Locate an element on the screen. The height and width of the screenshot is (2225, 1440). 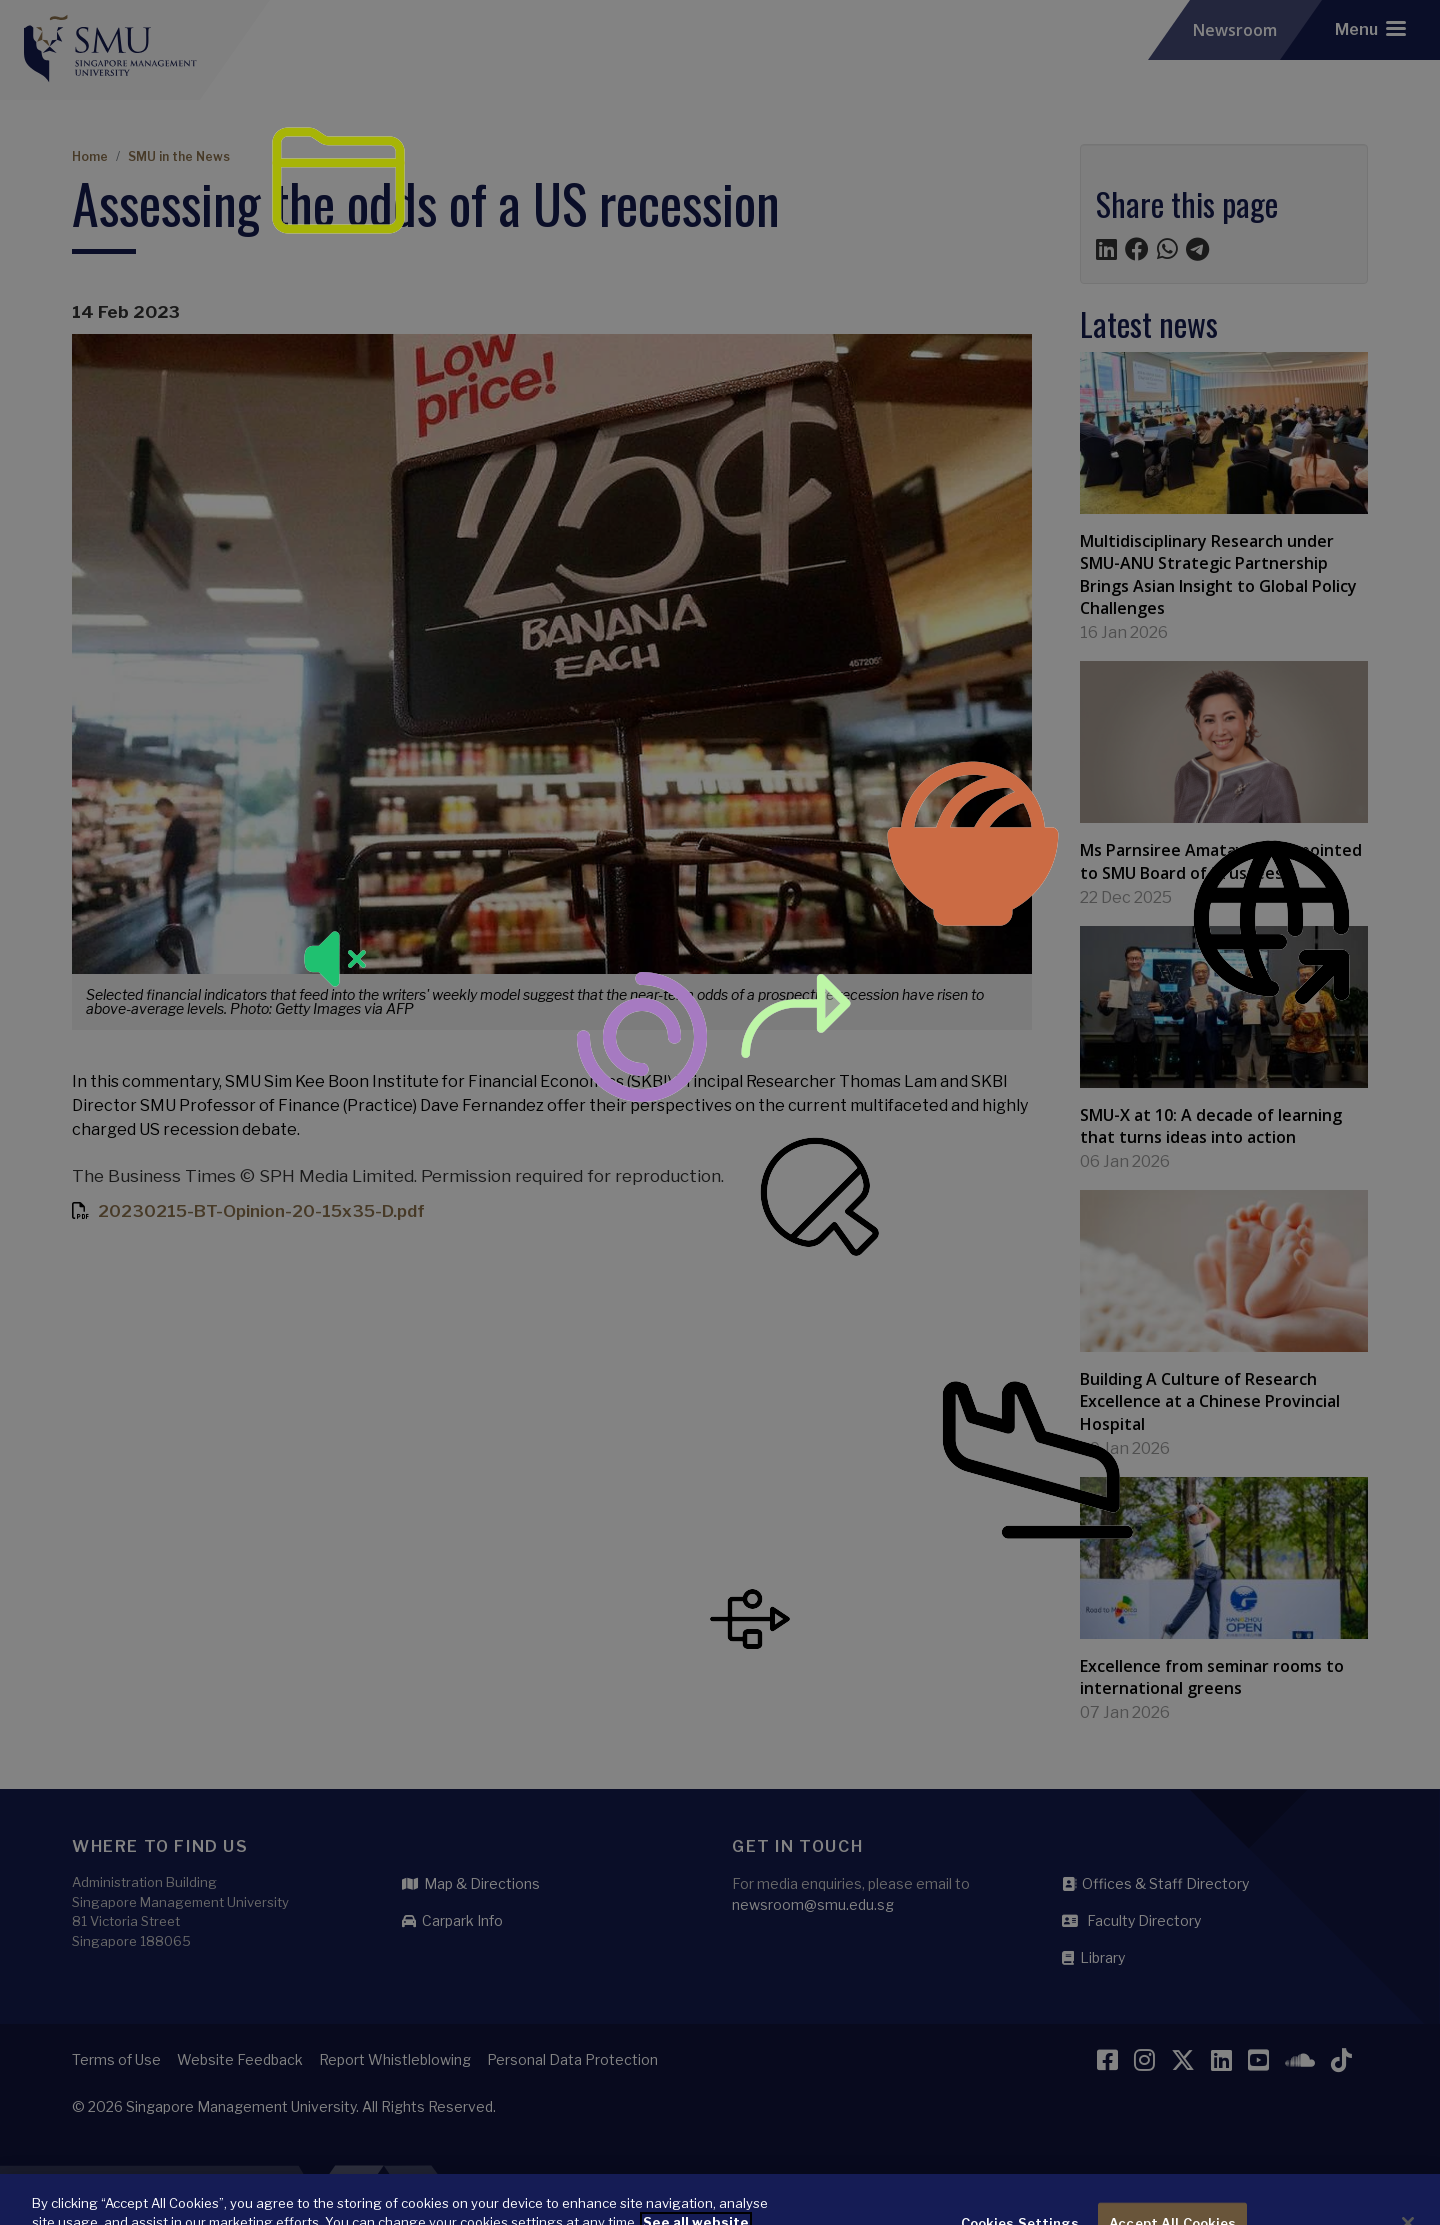
view food or meal options is located at coordinates (973, 847).